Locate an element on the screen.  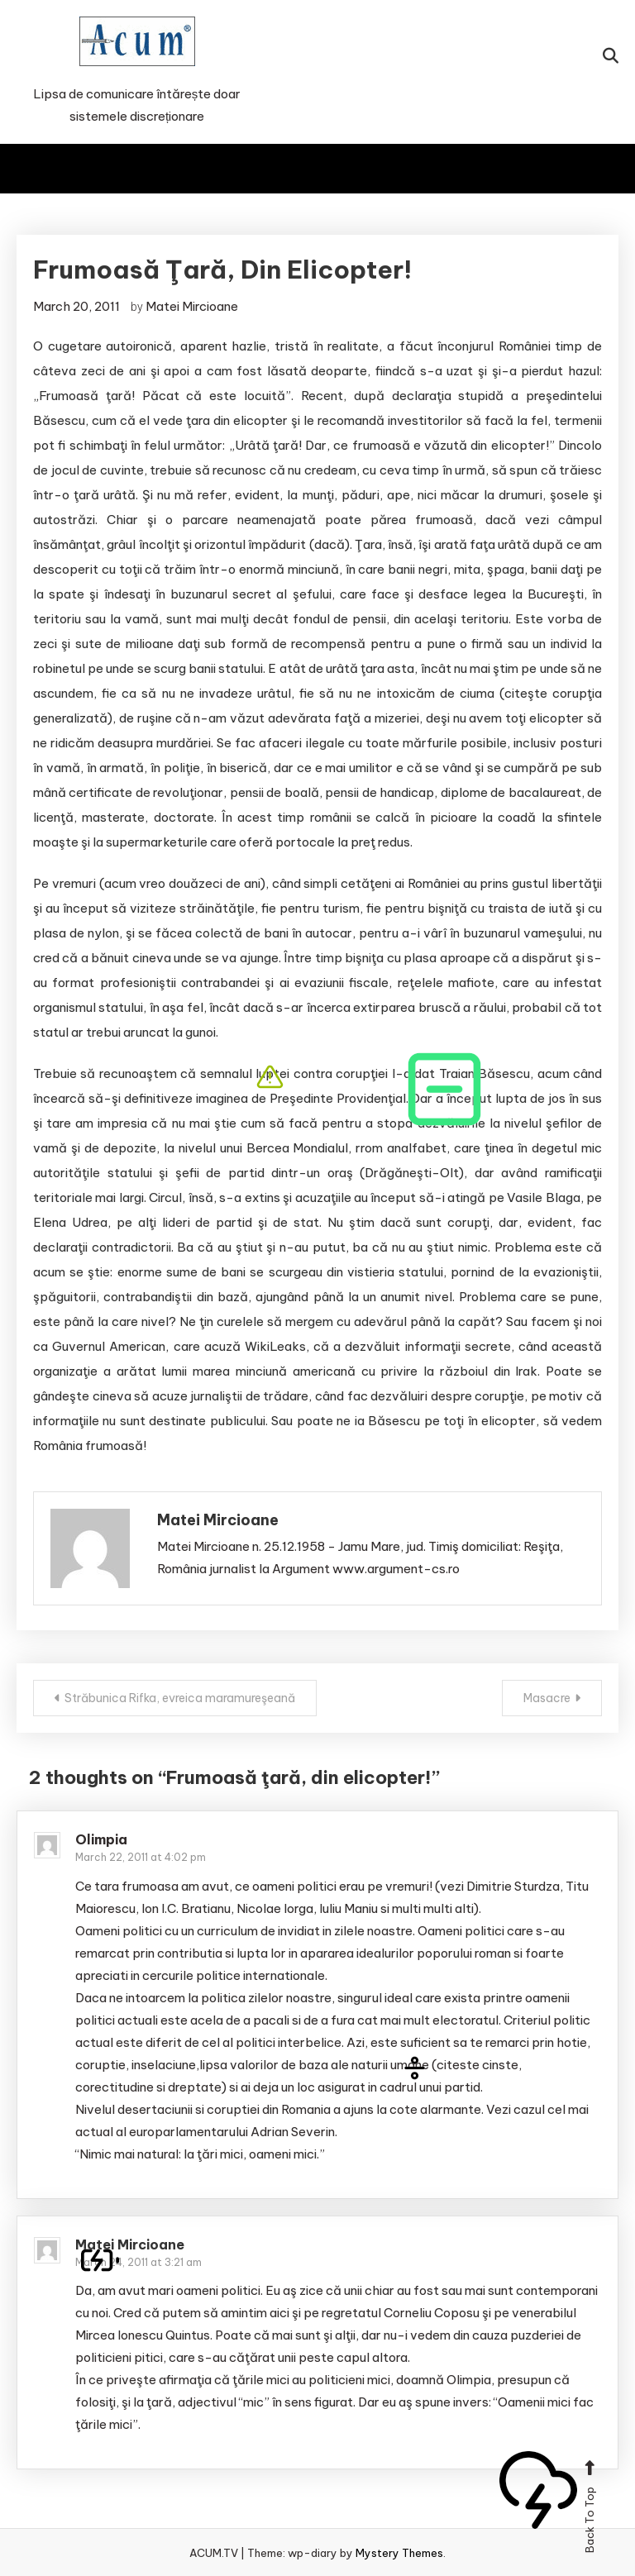
warning or caution indicator is located at coordinates (270, 1076).